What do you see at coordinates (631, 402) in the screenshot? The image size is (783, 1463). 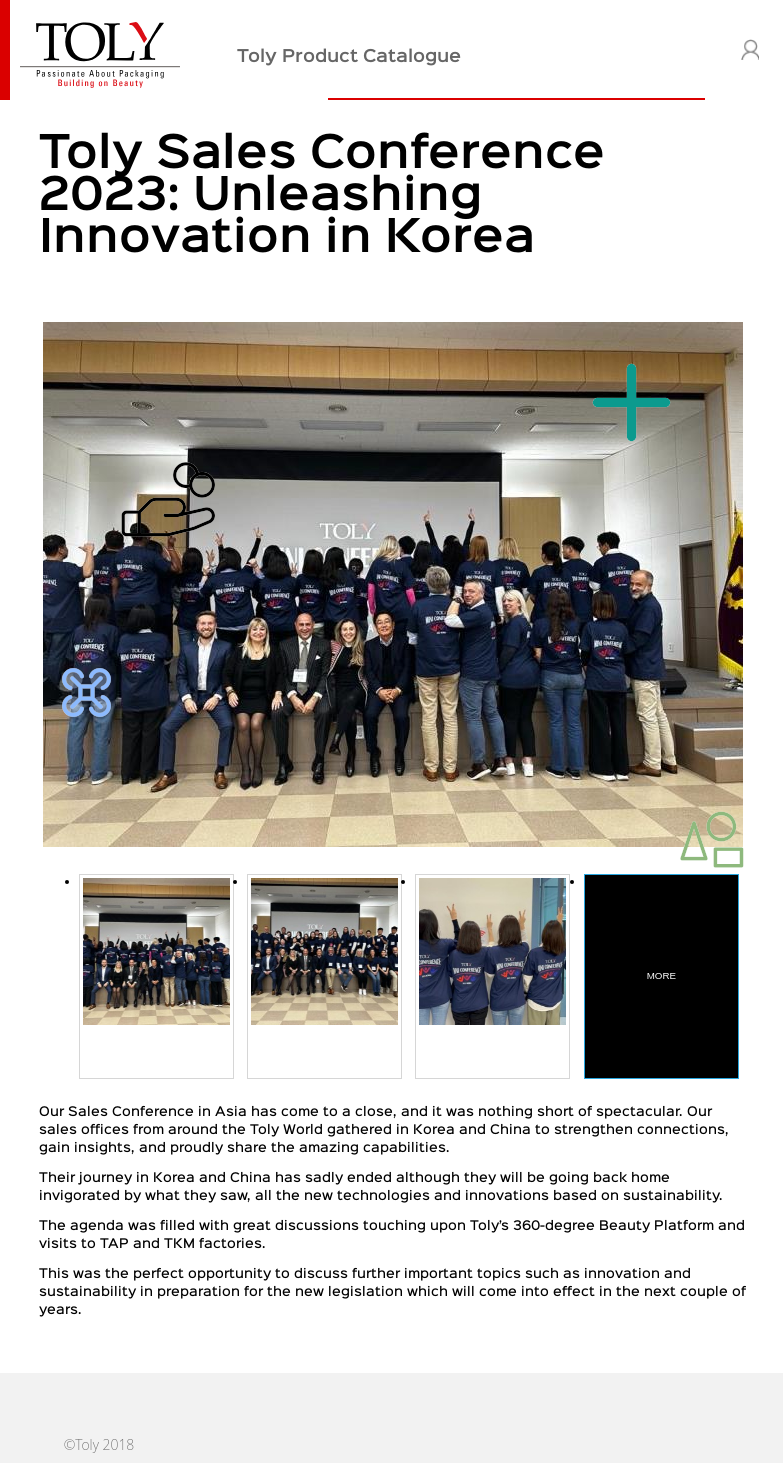 I see `add a new item` at bounding box center [631, 402].